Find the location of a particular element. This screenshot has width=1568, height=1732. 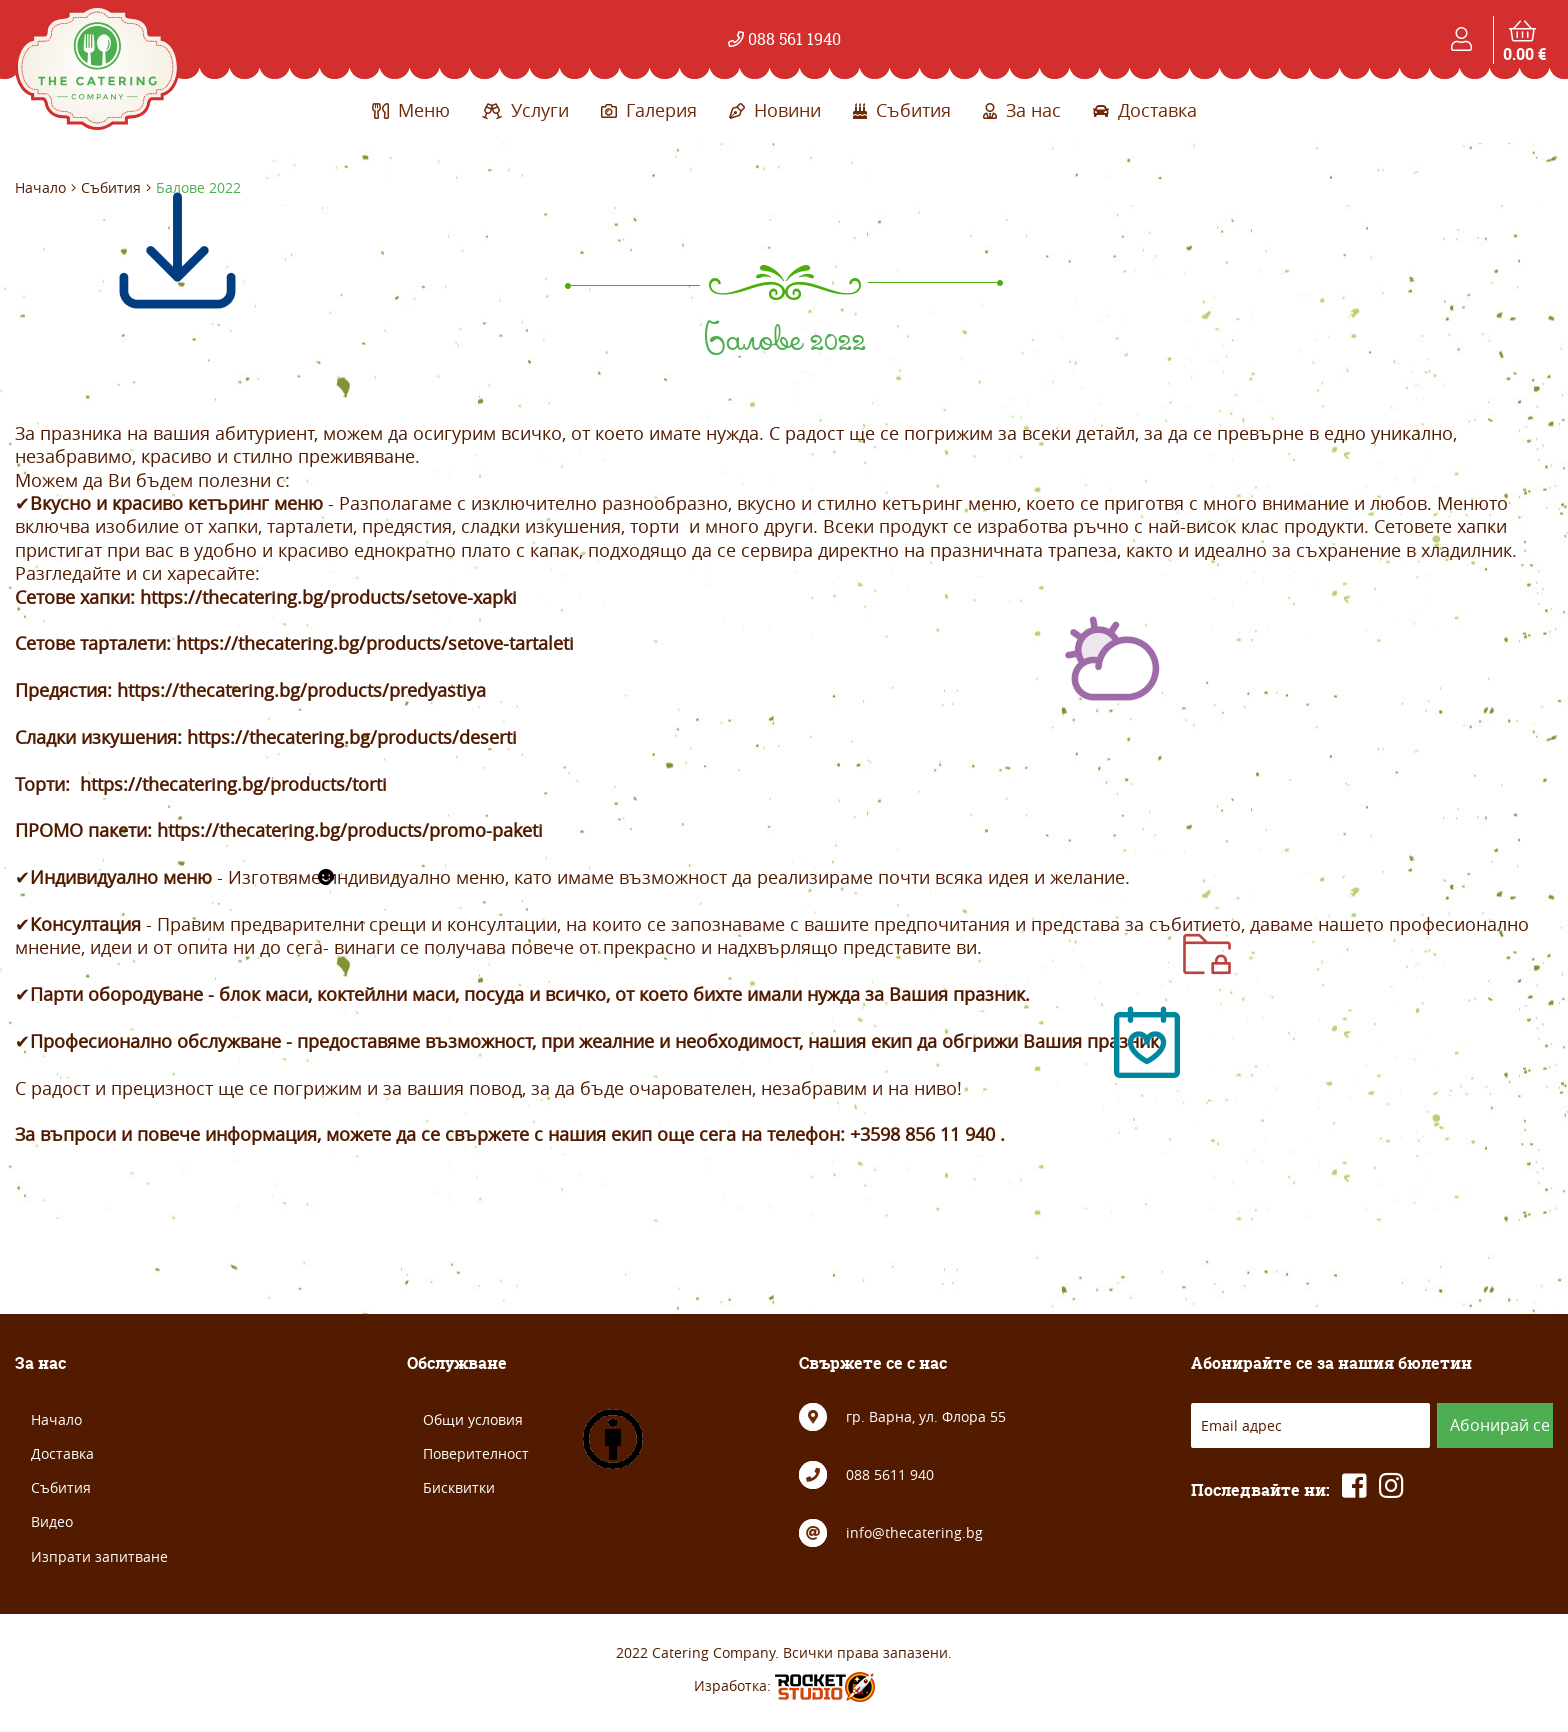

download a file is located at coordinates (177, 250).